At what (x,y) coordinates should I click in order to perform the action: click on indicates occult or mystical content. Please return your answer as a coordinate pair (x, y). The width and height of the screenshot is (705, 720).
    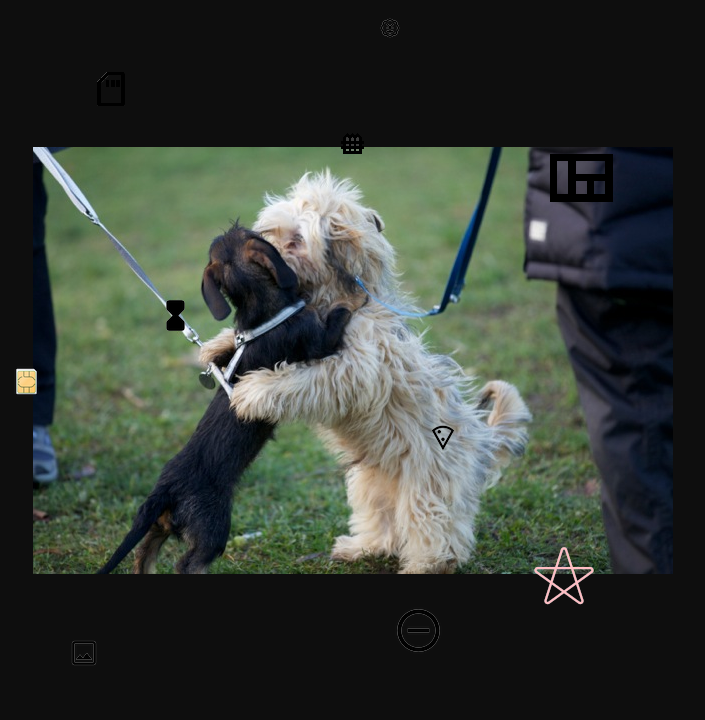
    Looking at the image, I should click on (564, 579).